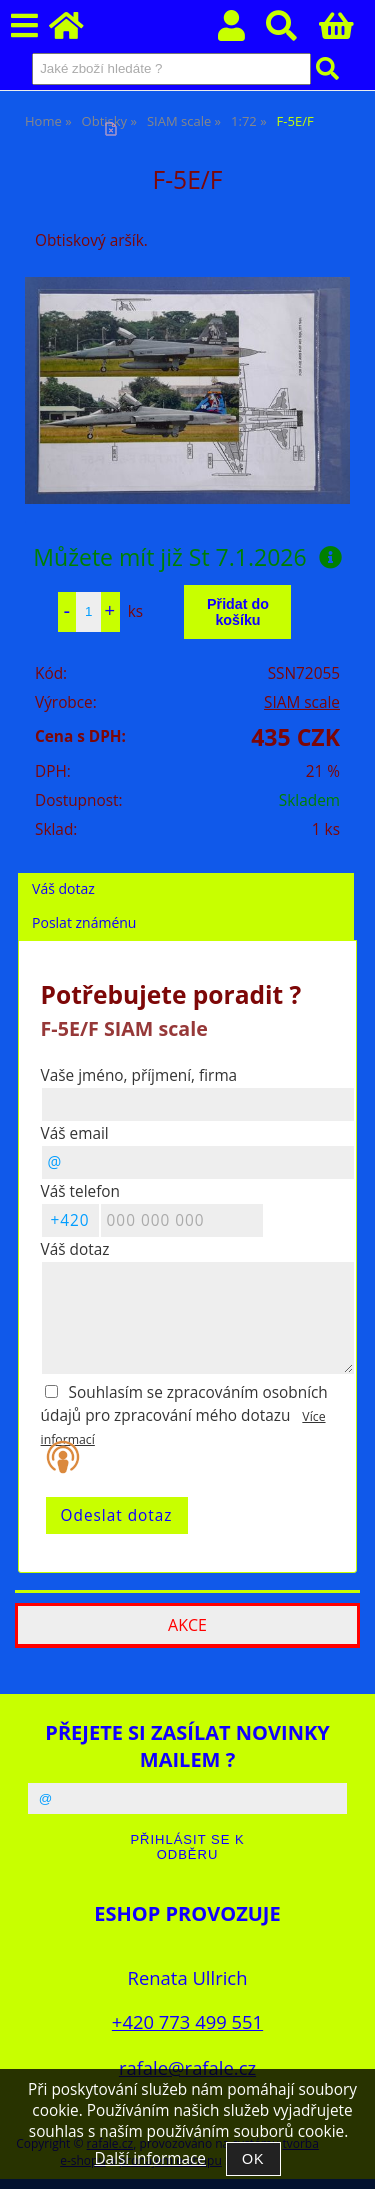 Image resolution: width=375 pixels, height=2189 pixels. What do you see at coordinates (111, 129) in the screenshot?
I see `delete or remove a file` at bounding box center [111, 129].